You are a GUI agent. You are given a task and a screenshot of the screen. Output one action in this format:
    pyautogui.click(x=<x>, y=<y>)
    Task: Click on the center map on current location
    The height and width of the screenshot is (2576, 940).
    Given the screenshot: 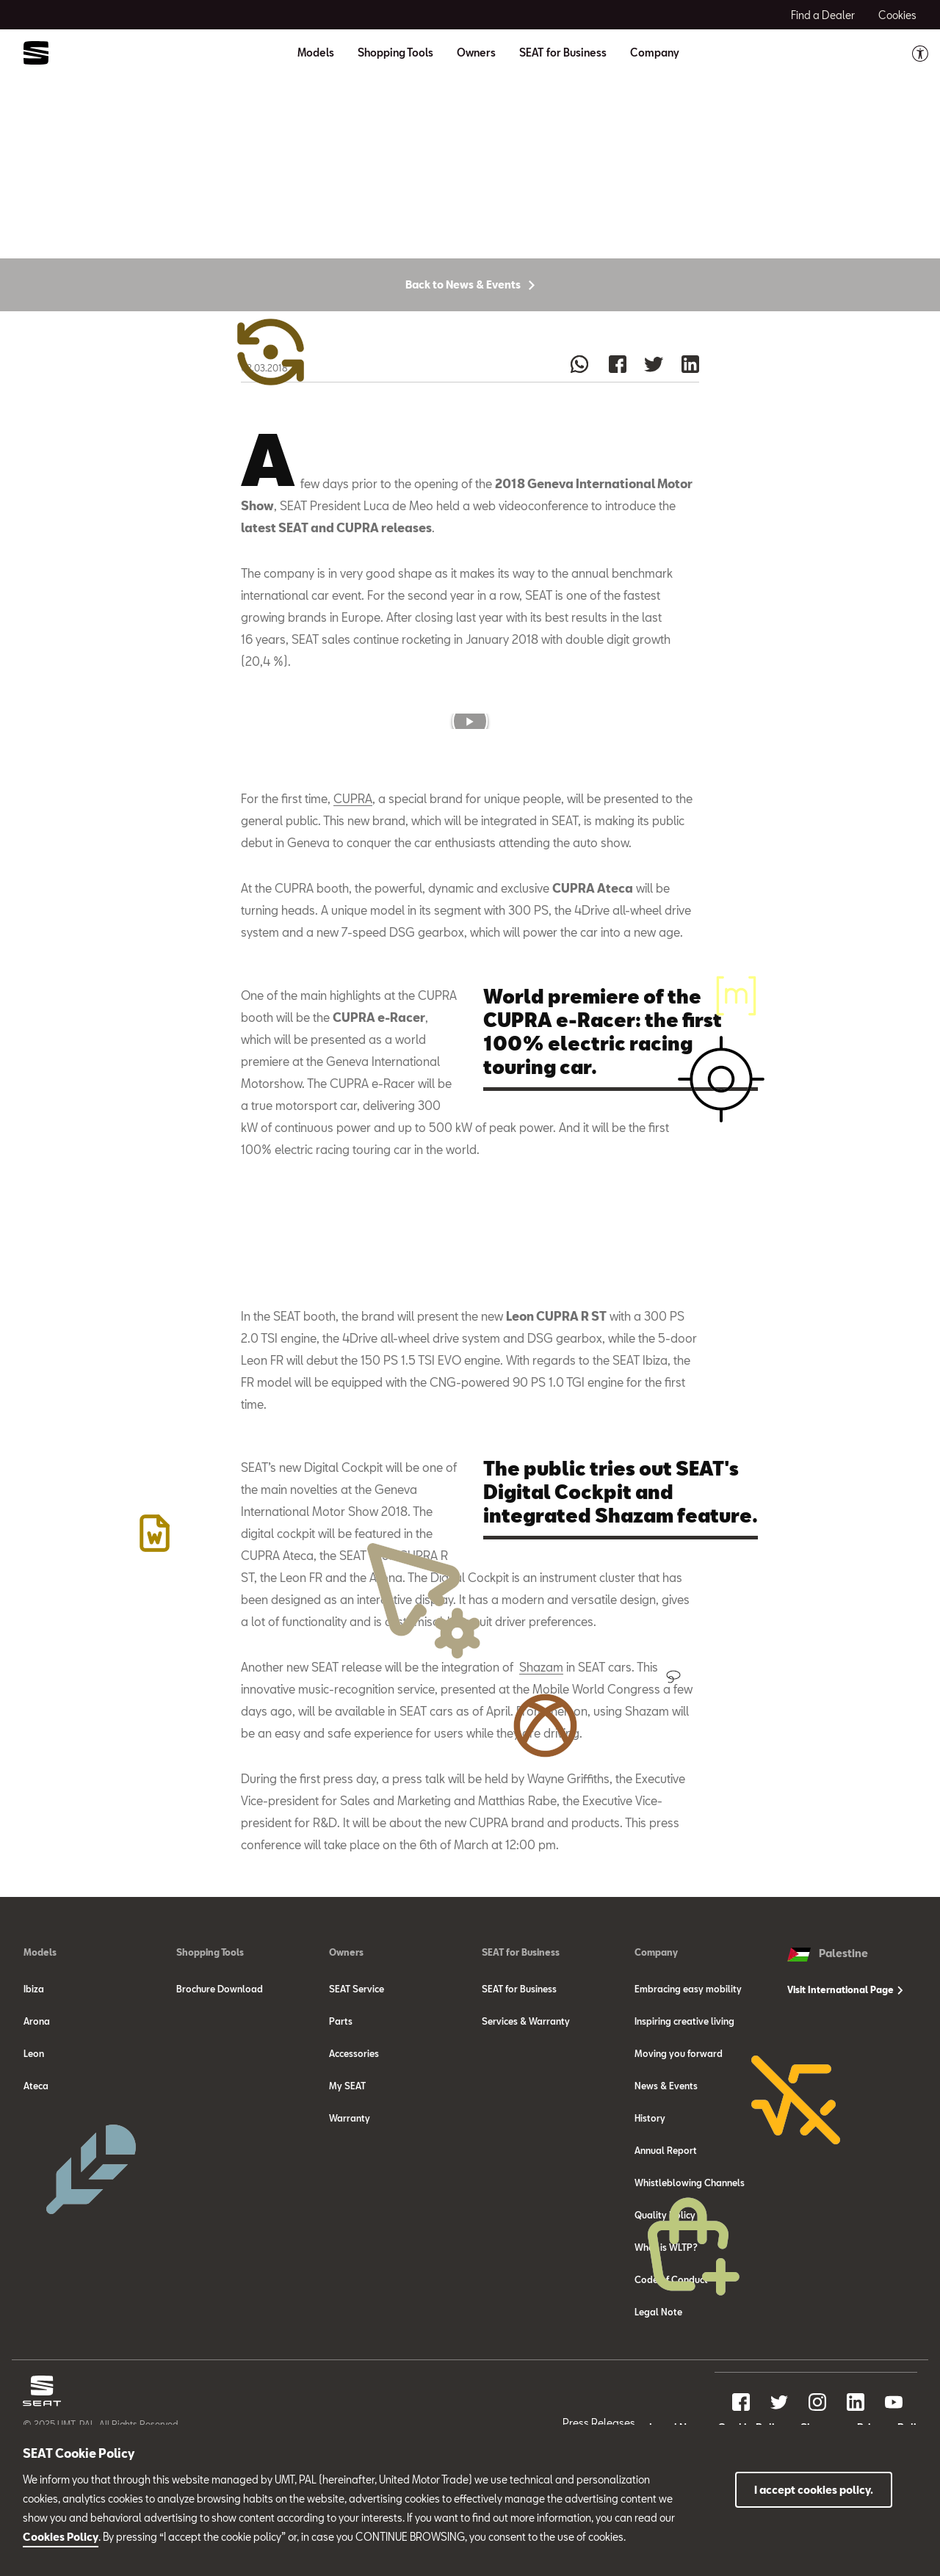 What is the action you would take?
    pyautogui.click(x=721, y=1079)
    